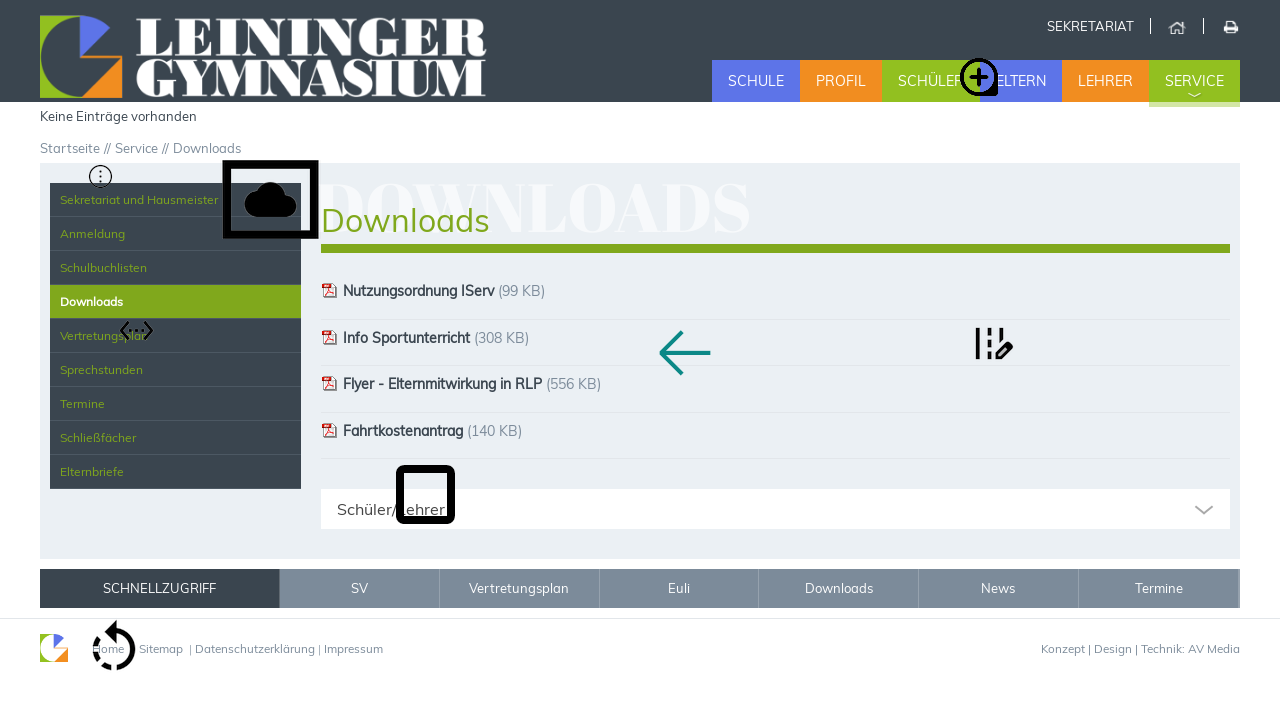 Image resolution: width=1280 pixels, height=727 pixels. What do you see at coordinates (425, 494) in the screenshot?
I see `crop image to square aspect ratio` at bounding box center [425, 494].